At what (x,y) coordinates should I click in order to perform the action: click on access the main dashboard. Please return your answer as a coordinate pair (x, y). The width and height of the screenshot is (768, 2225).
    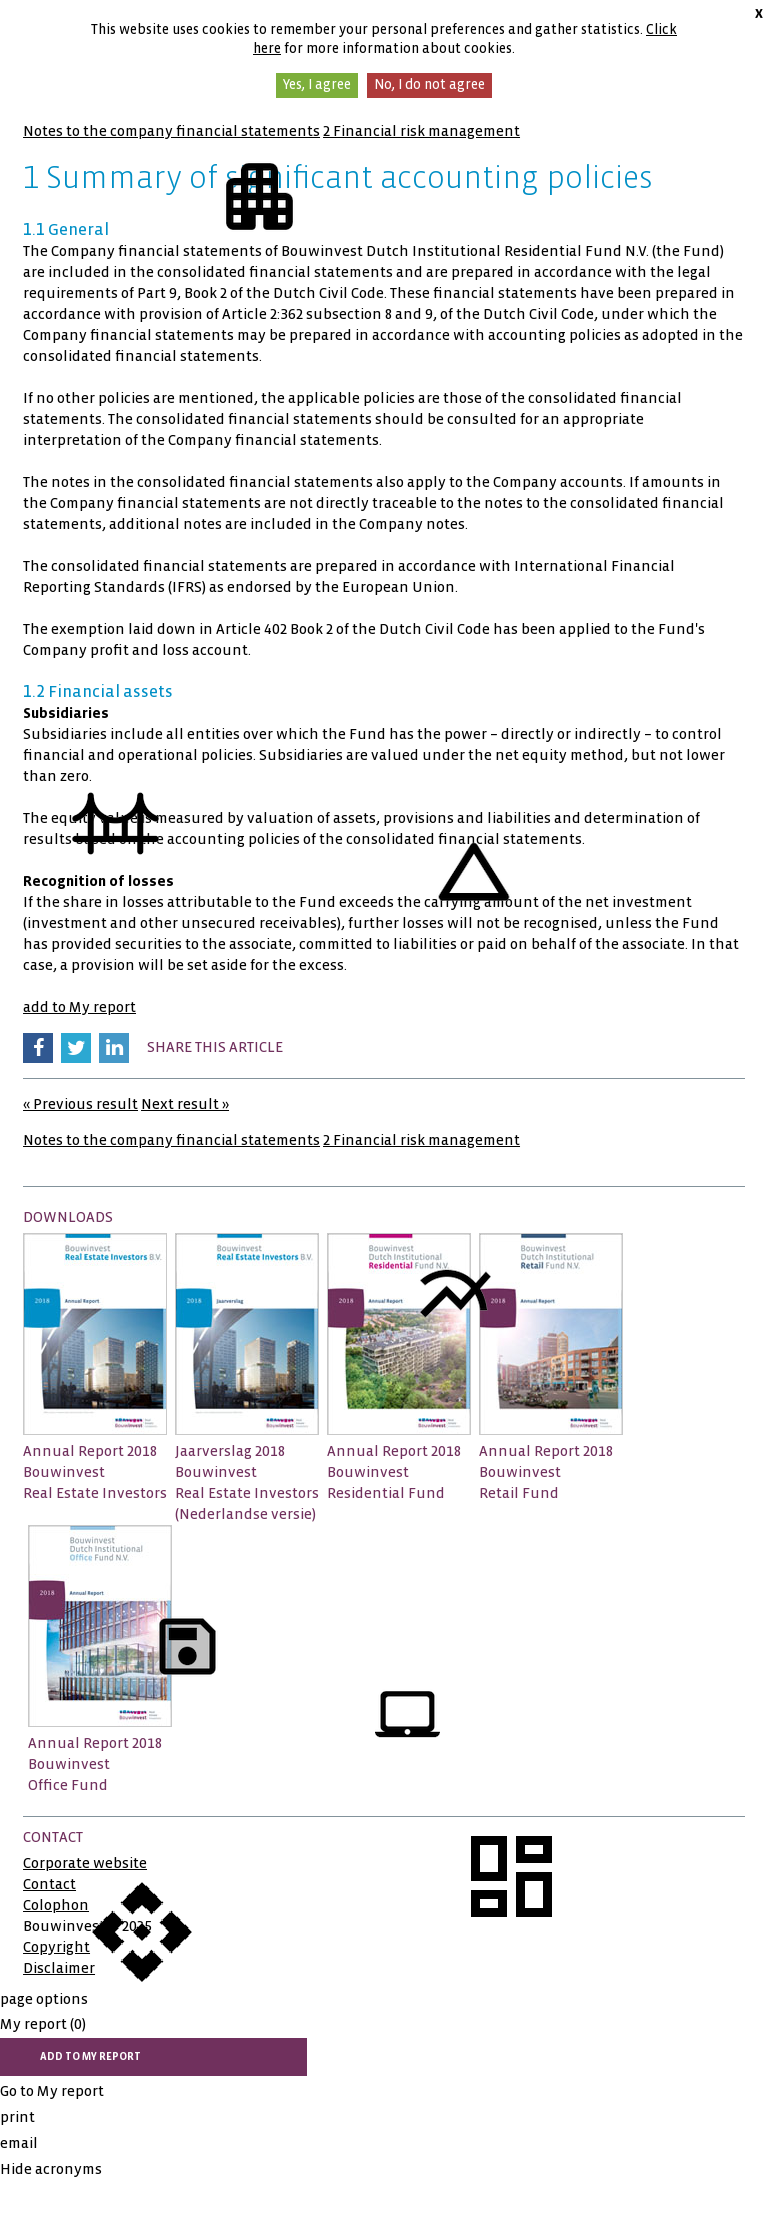
    Looking at the image, I should click on (511, 1876).